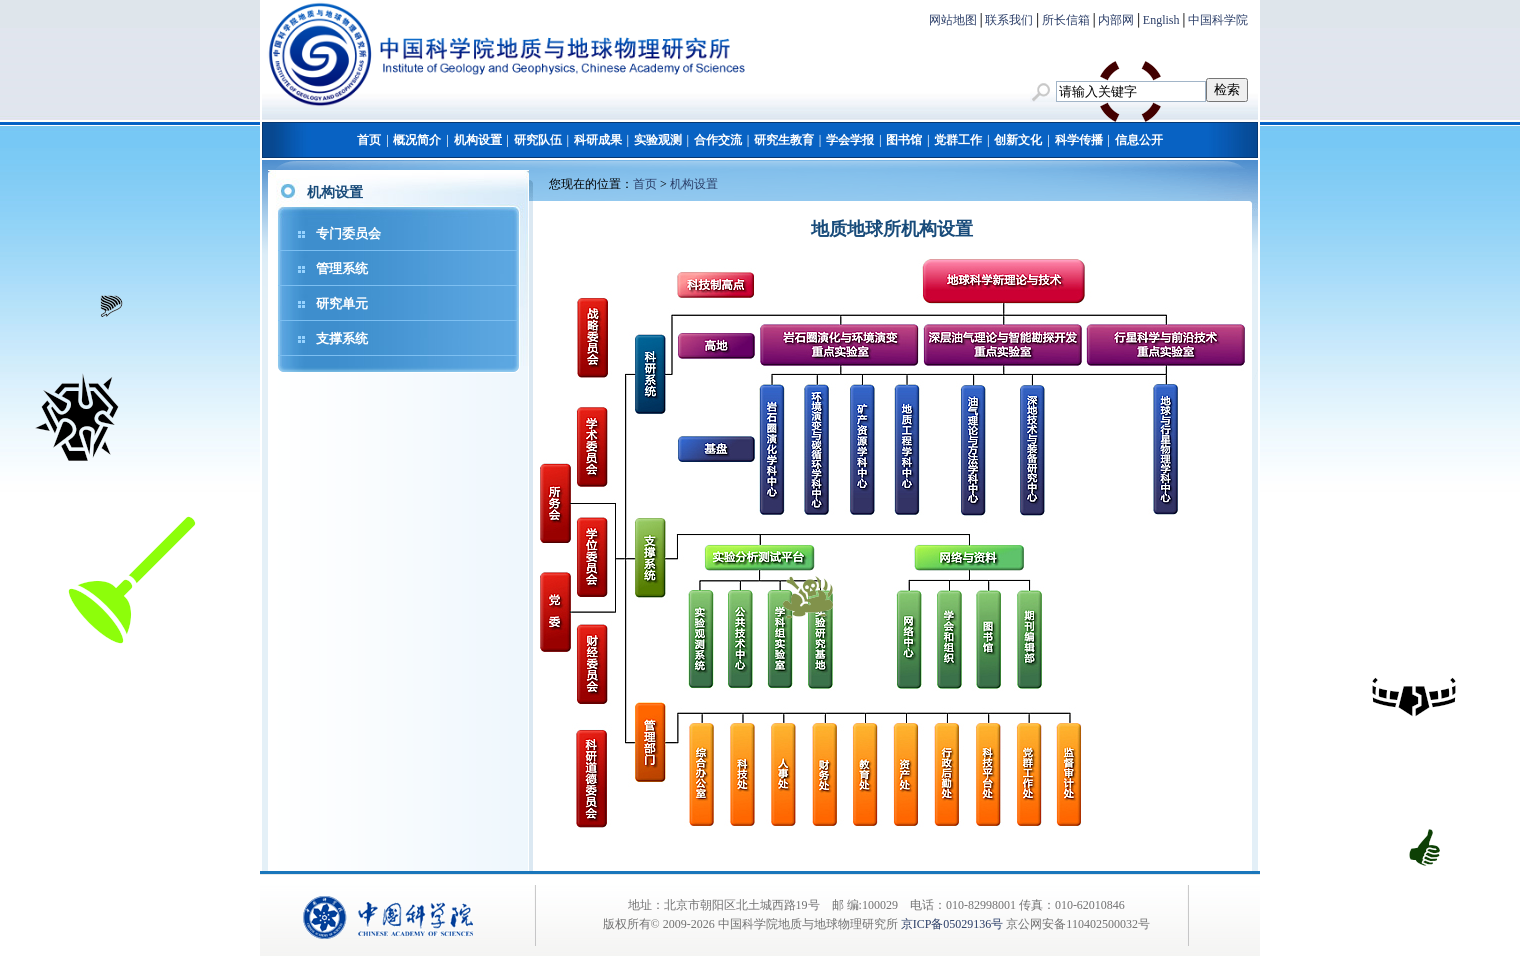 Image resolution: width=1520 pixels, height=956 pixels. Describe the element at coordinates (111, 306) in the screenshot. I see `activate wave attack ability` at that location.